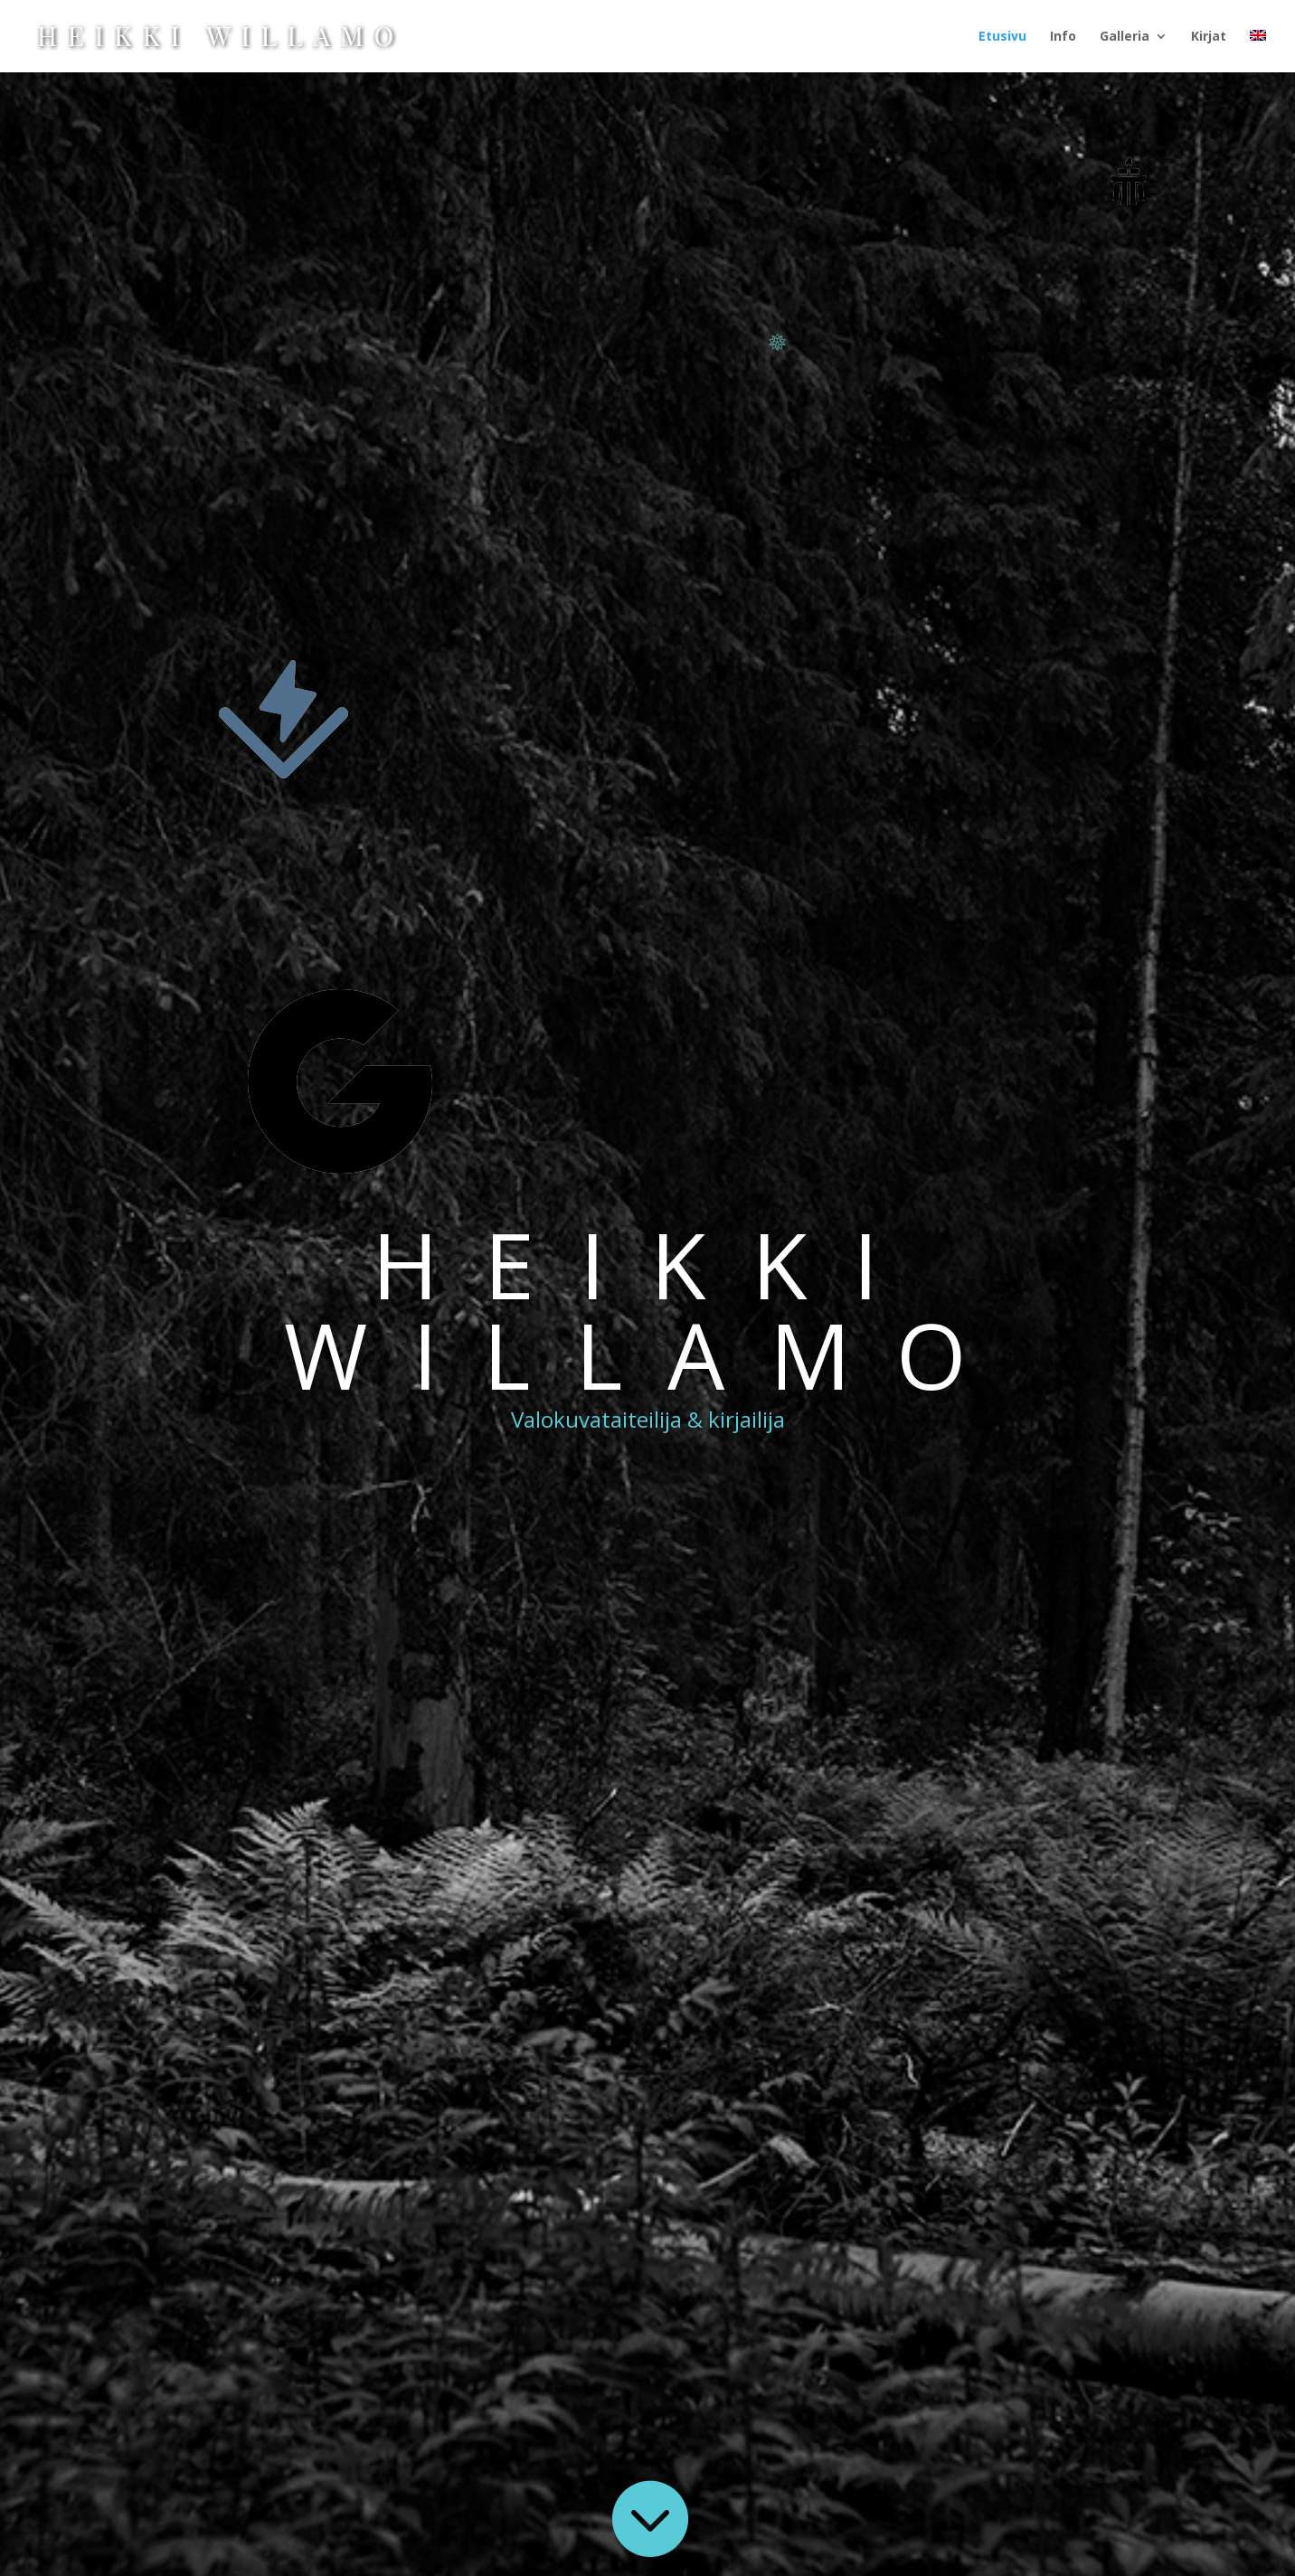  What do you see at coordinates (777, 342) in the screenshot?
I see `open wolfram alpha` at bounding box center [777, 342].